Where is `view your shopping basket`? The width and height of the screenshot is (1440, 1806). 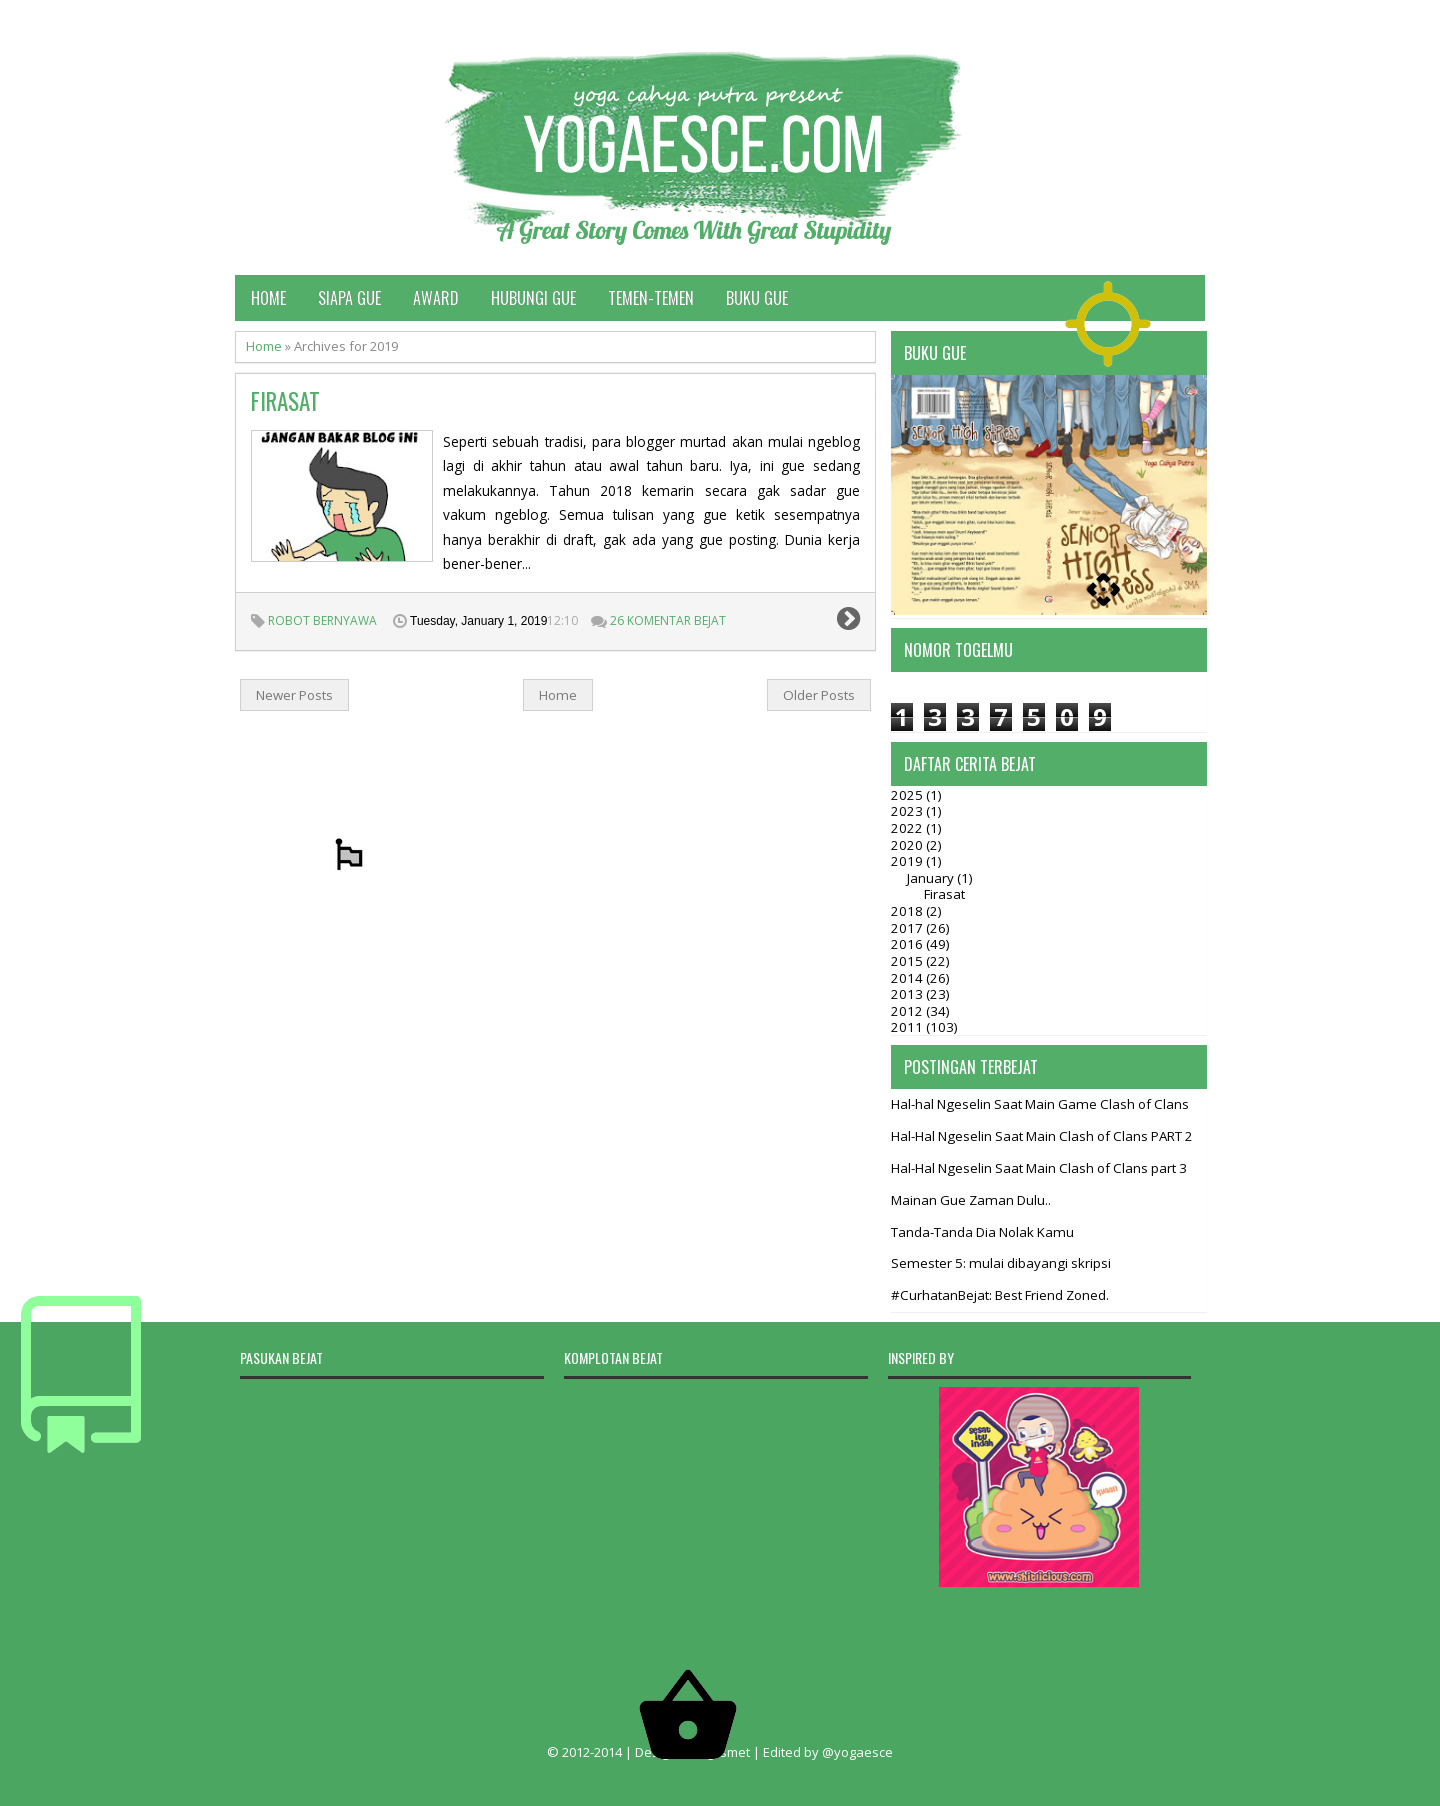
view your shopping basket is located at coordinates (688, 1716).